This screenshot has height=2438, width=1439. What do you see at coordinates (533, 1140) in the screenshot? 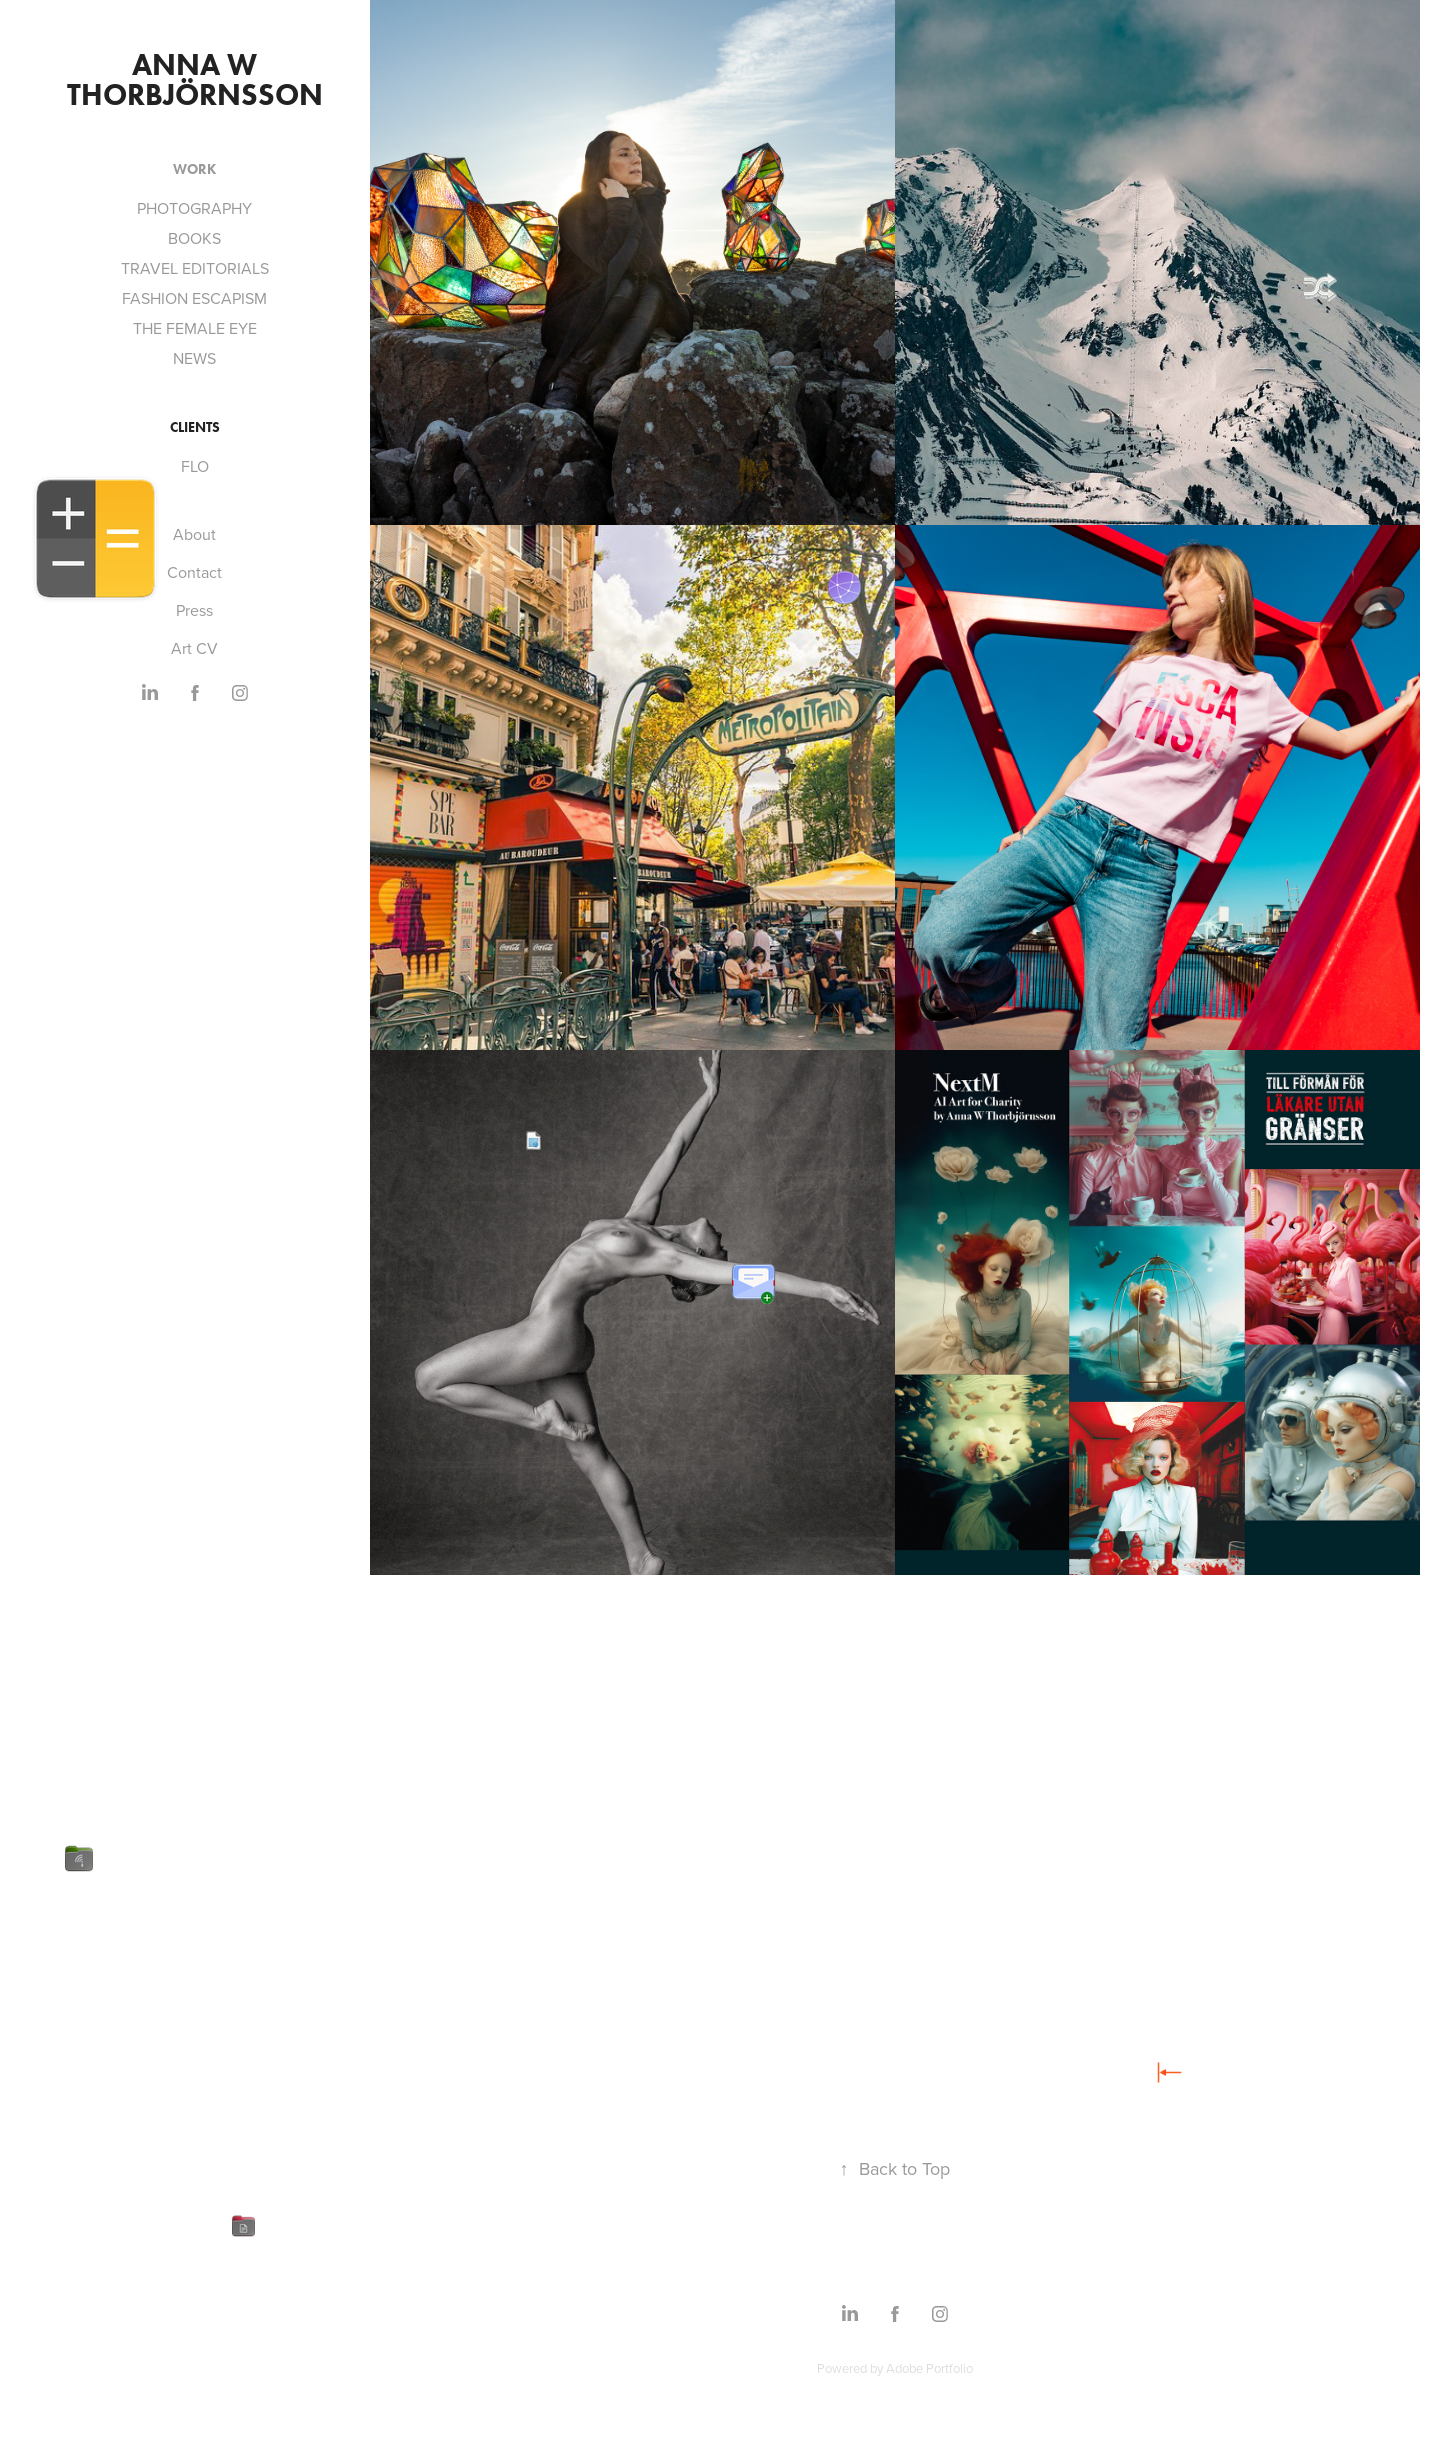
I see `a web document or HTML file created in LibreOffice` at bounding box center [533, 1140].